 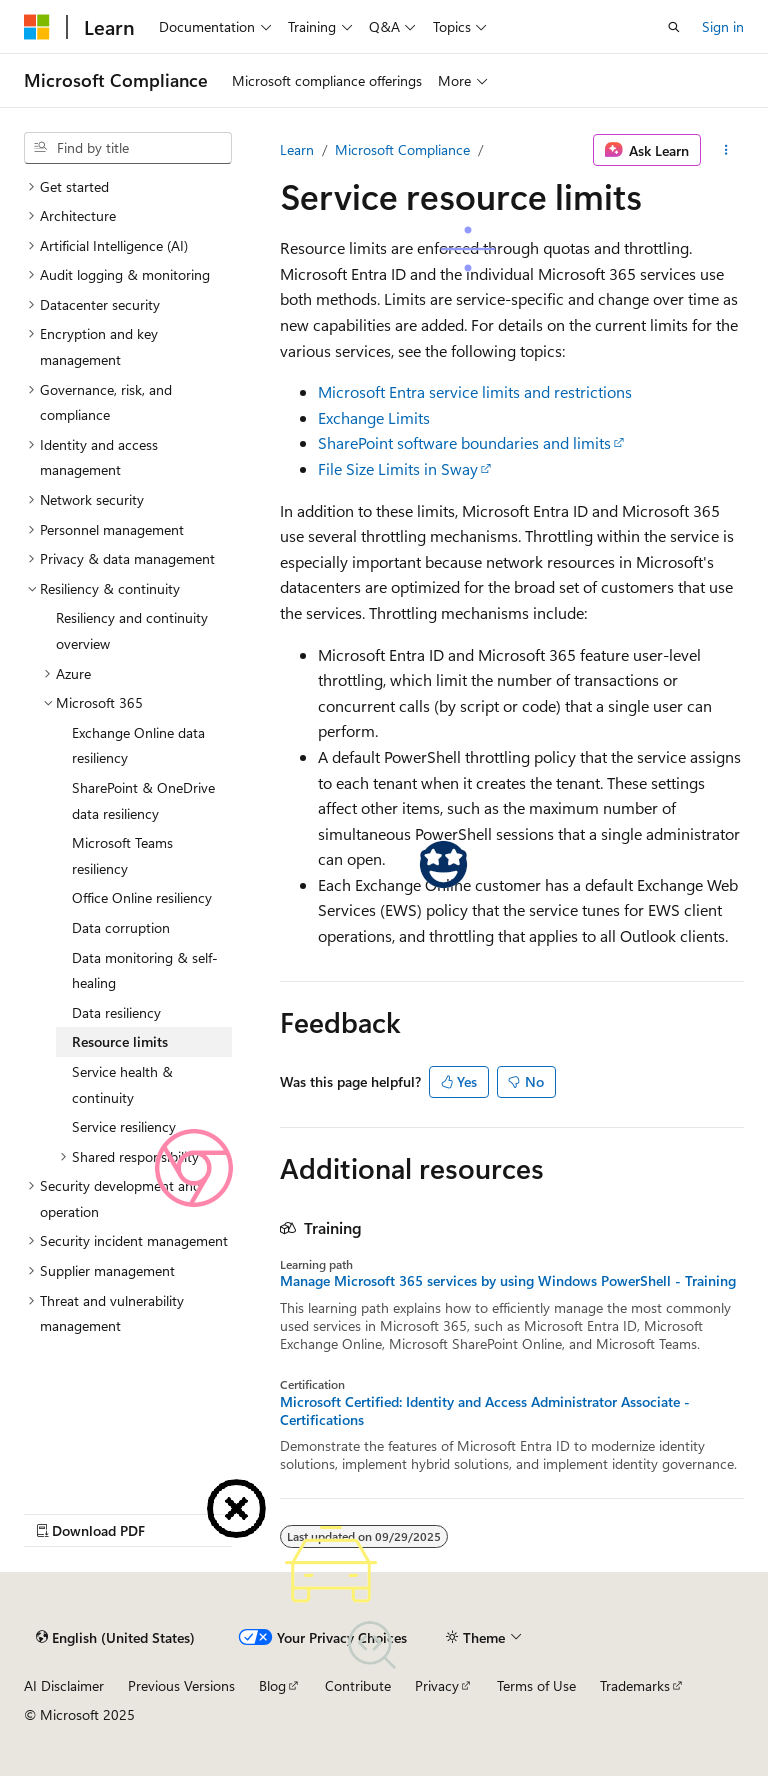 I want to click on perform division operation, so click(x=468, y=249).